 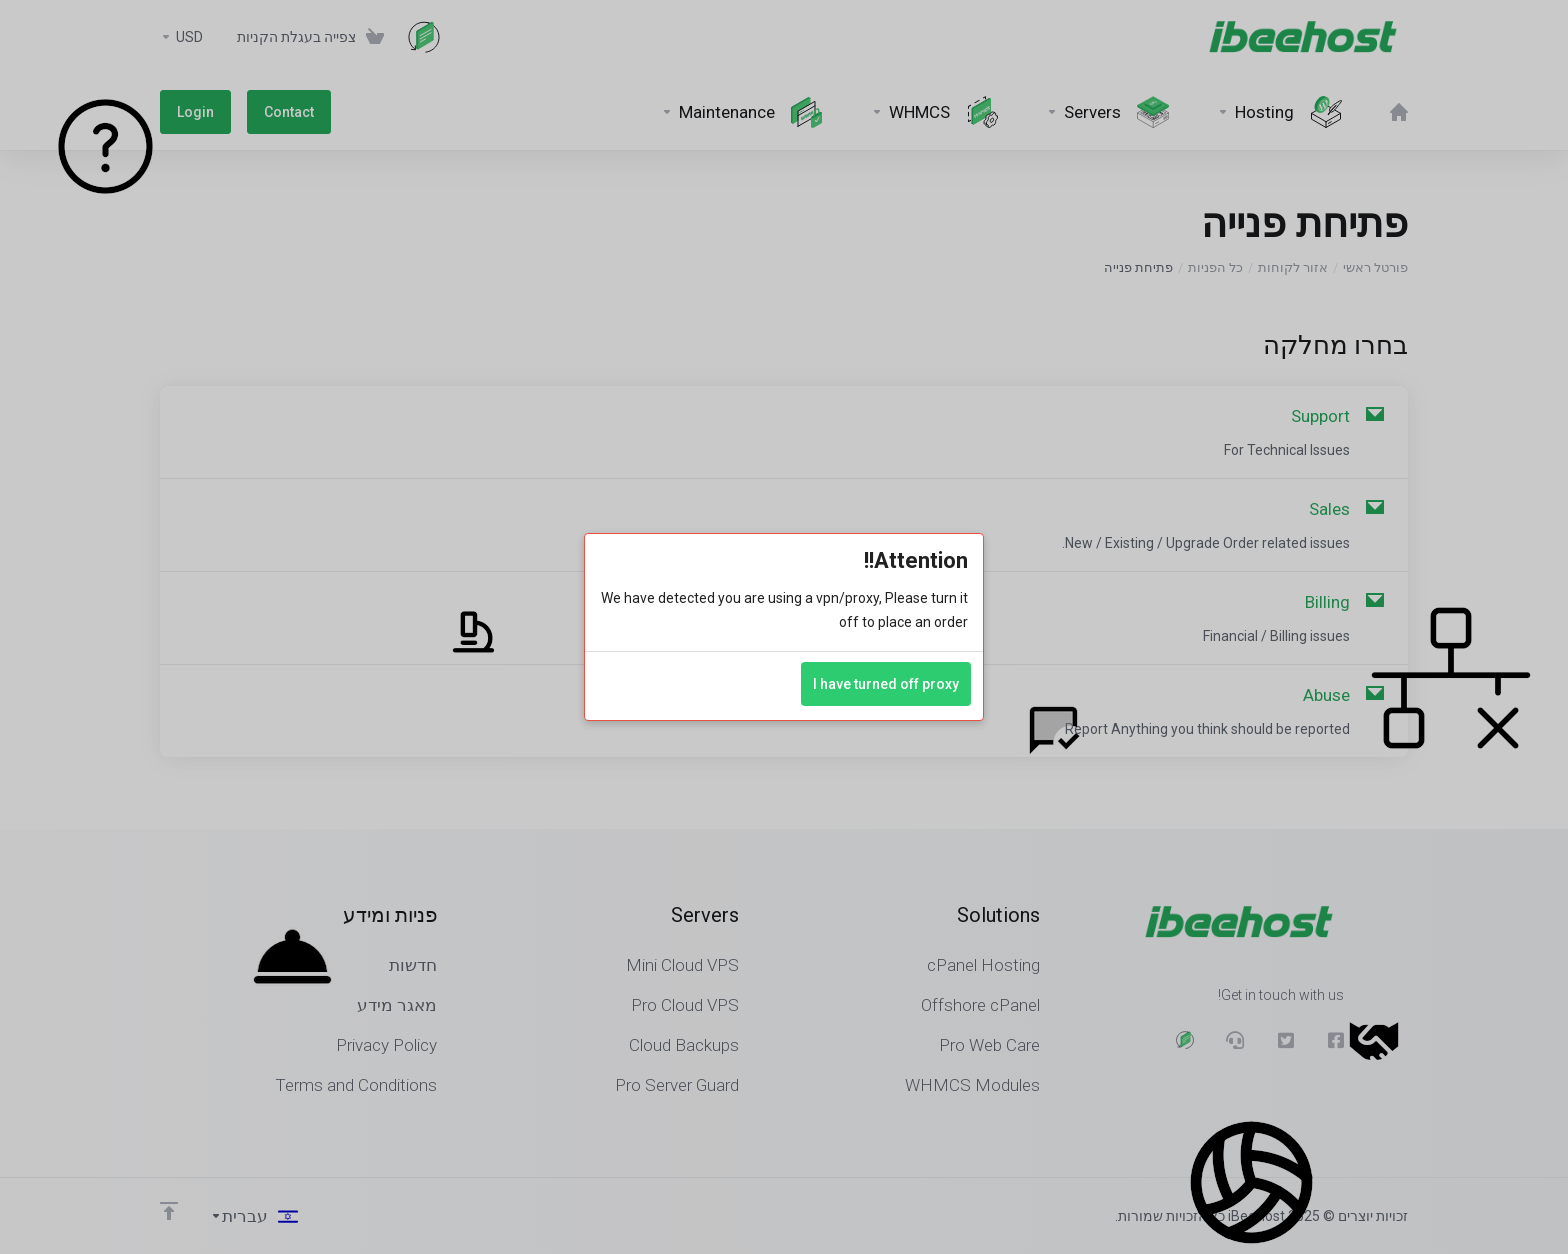 What do you see at coordinates (473, 633) in the screenshot?
I see `access research or laboratory tools` at bounding box center [473, 633].